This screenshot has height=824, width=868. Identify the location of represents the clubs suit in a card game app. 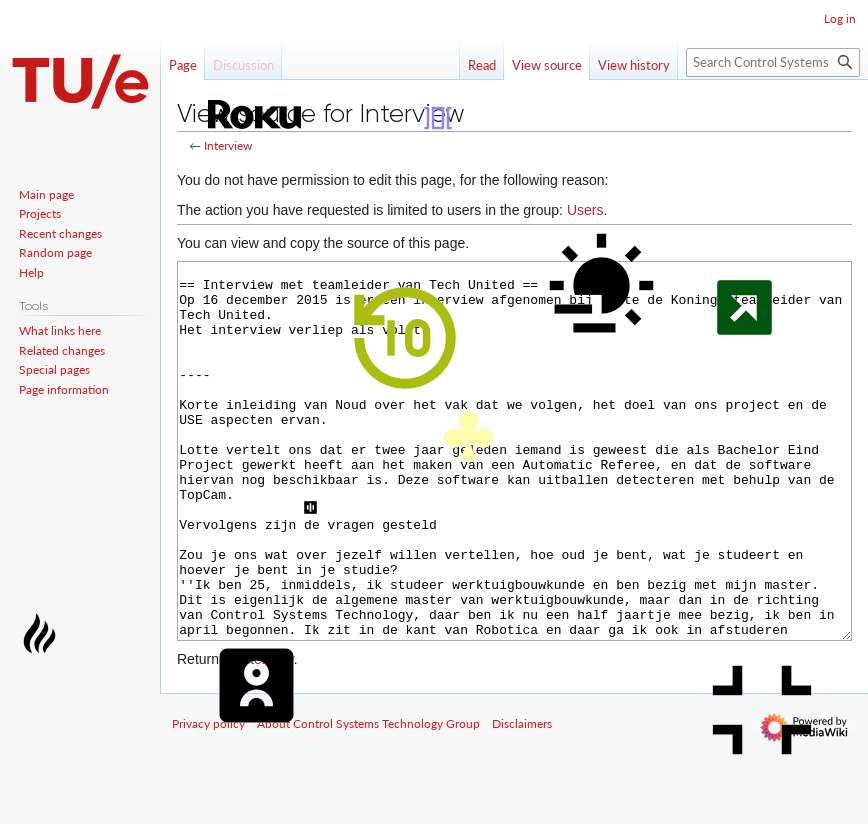
(468, 435).